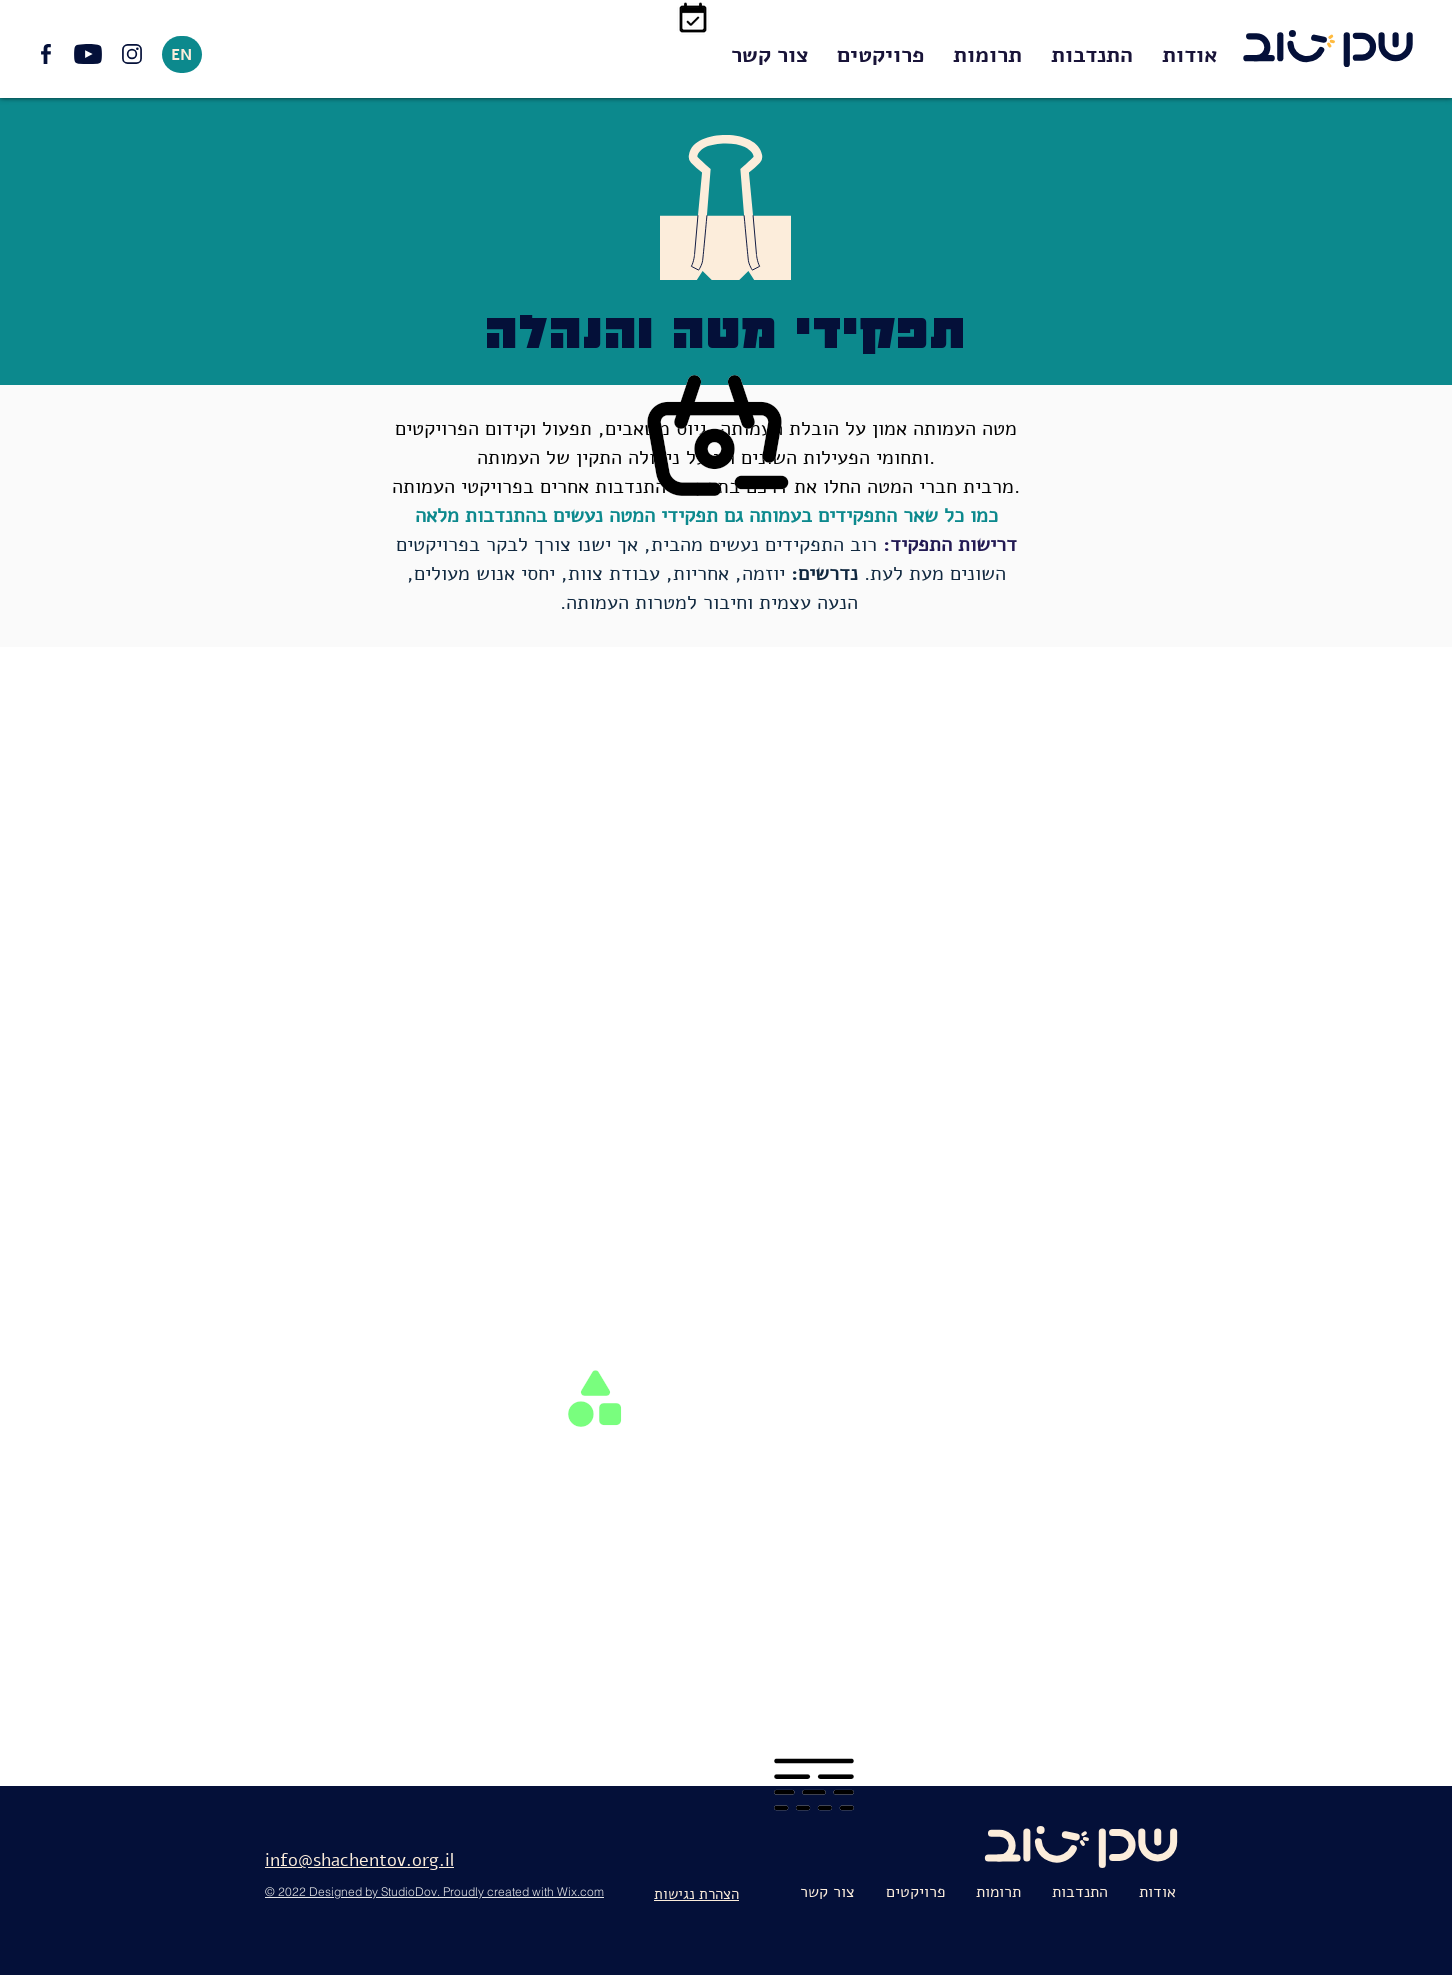 The image size is (1452, 1975). I want to click on access shape tools or drawing options, so click(595, 1399).